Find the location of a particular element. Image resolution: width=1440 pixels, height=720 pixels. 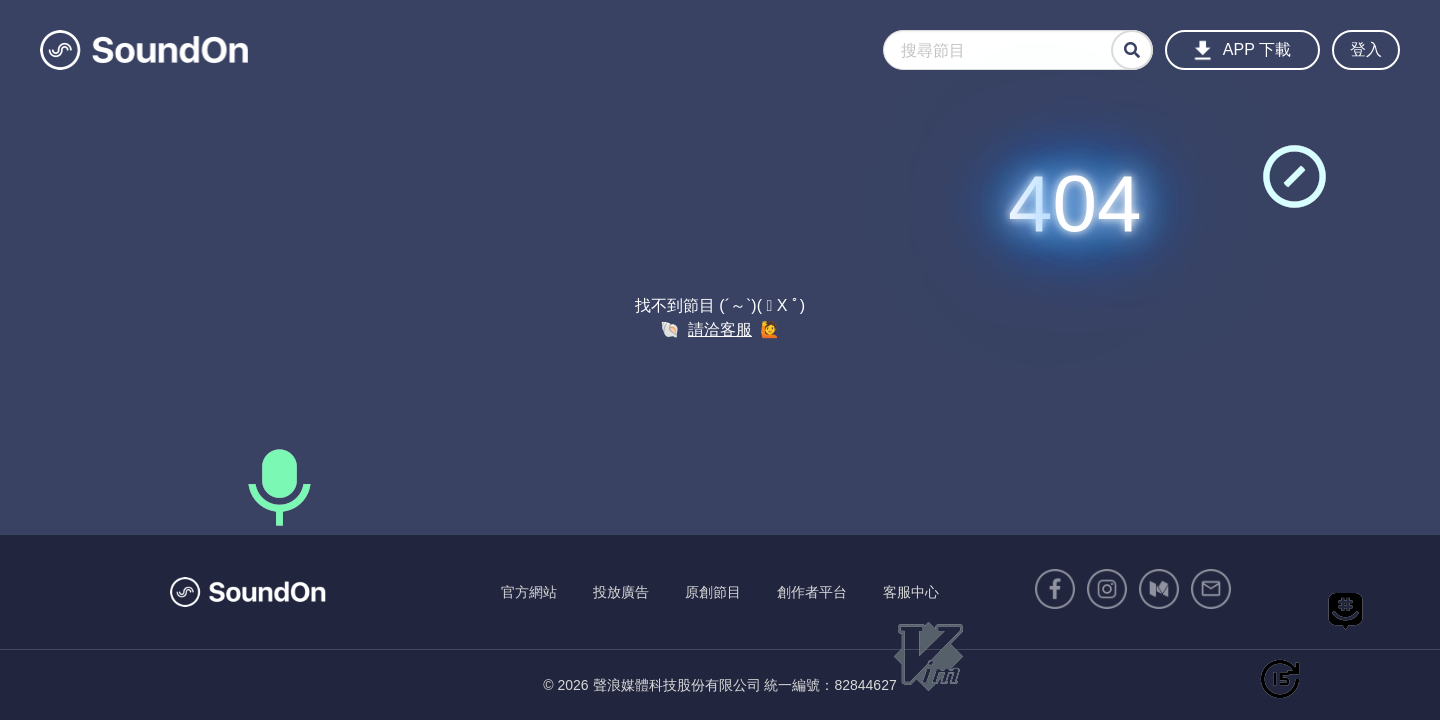

open GroupMe messaging app is located at coordinates (1345, 611).